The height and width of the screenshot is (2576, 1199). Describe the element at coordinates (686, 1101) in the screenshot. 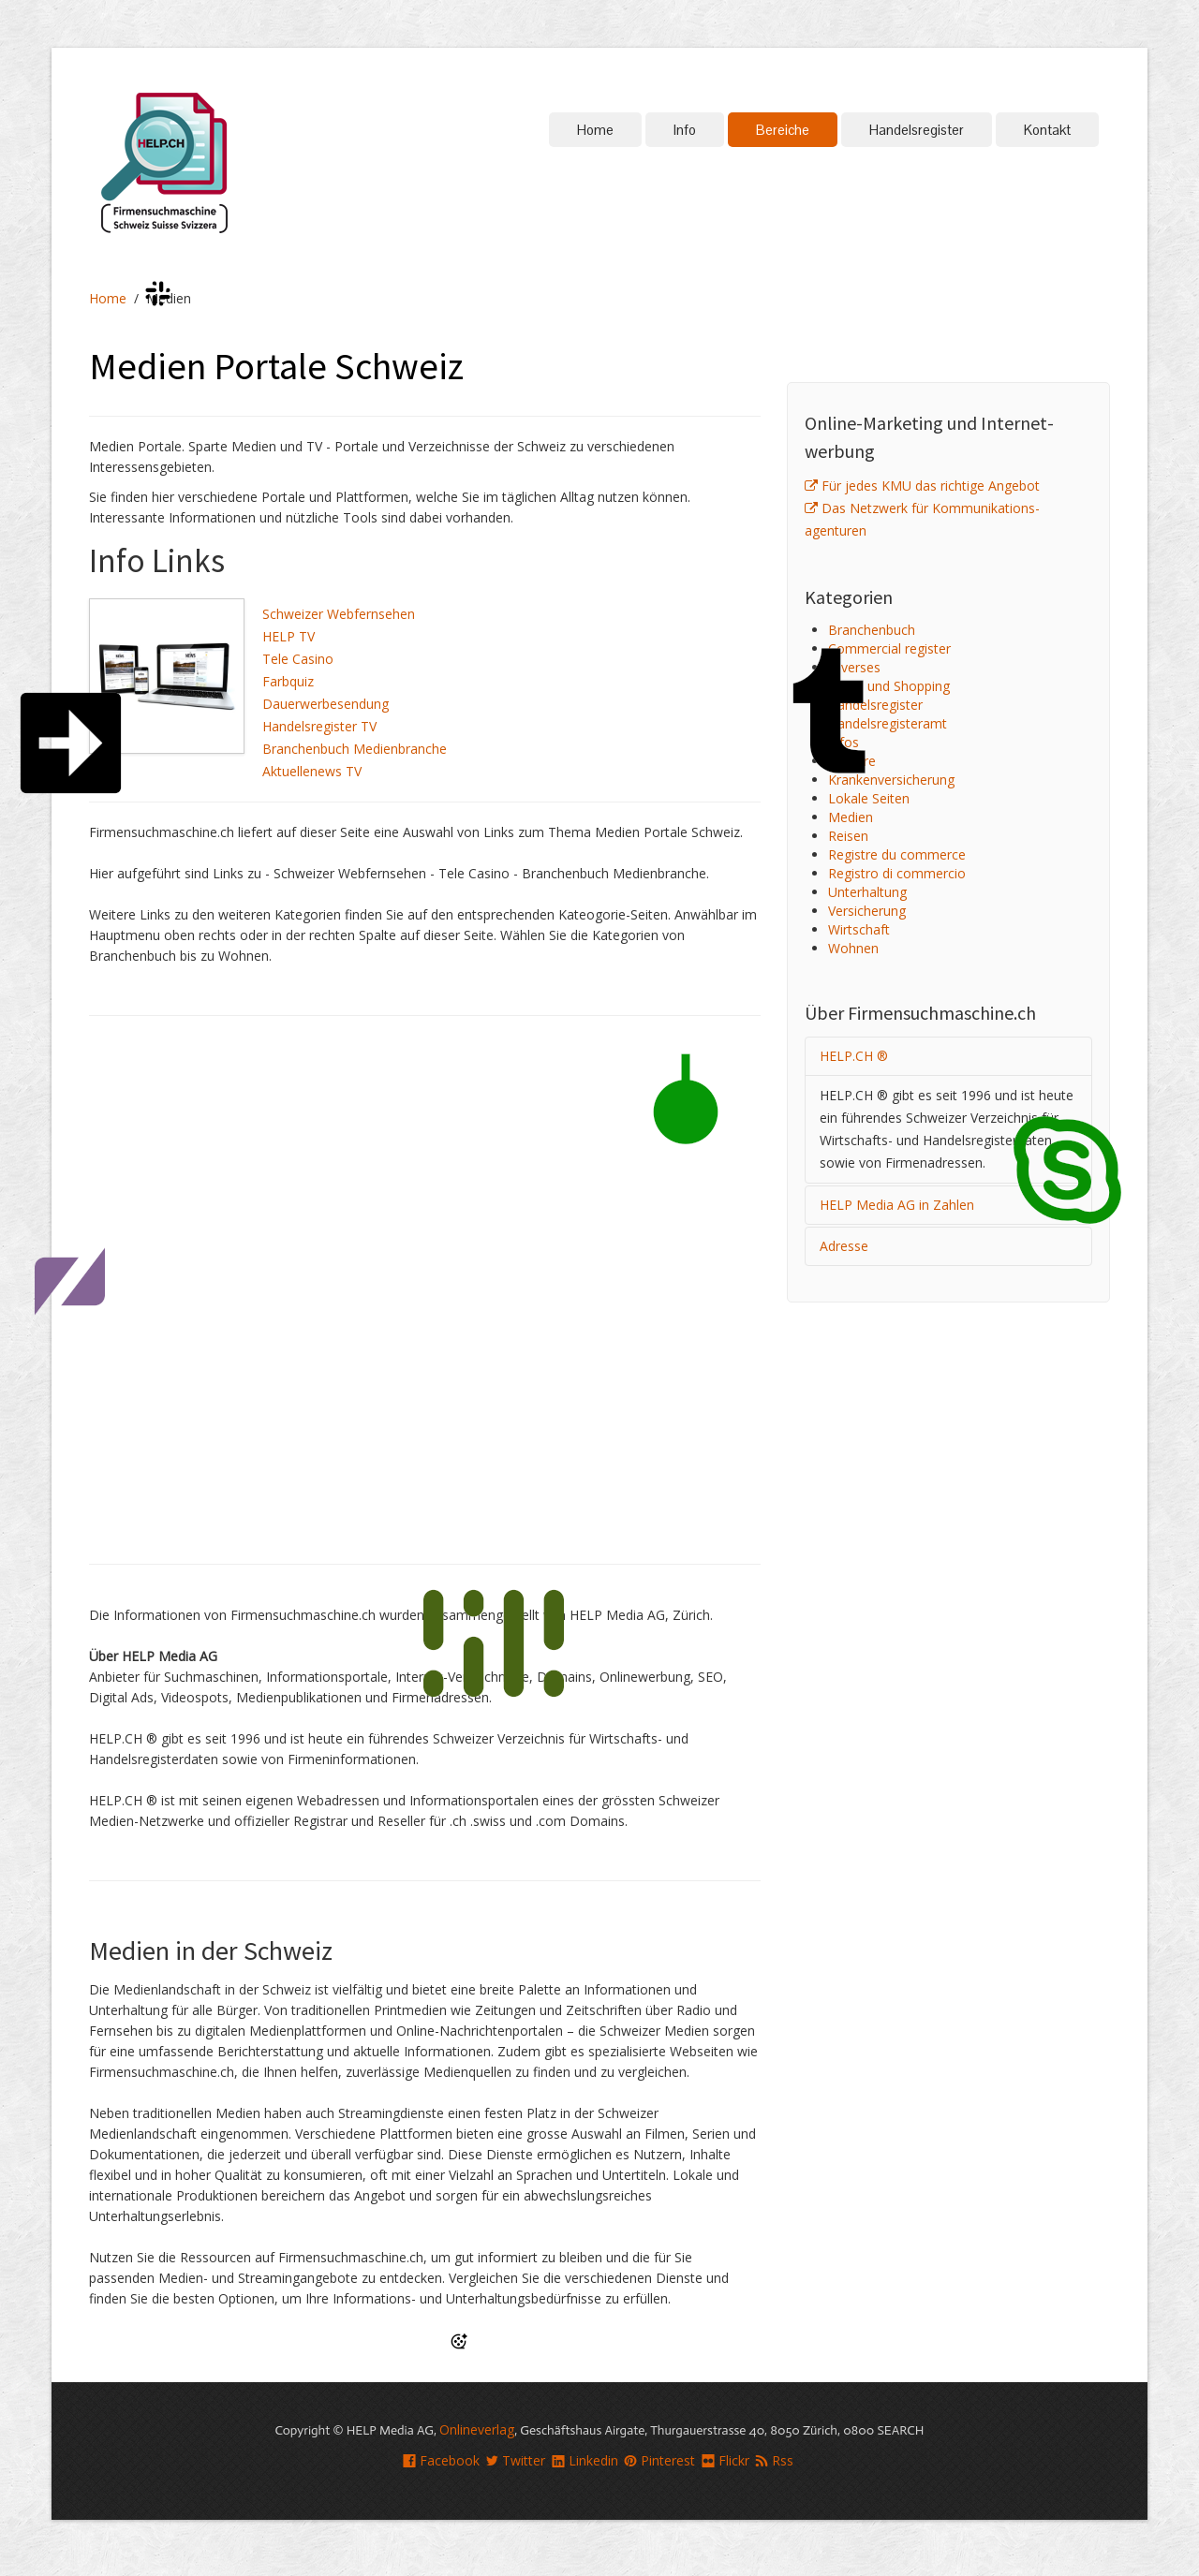

I see `indicates gender-neutral or non-binary option` at that location.